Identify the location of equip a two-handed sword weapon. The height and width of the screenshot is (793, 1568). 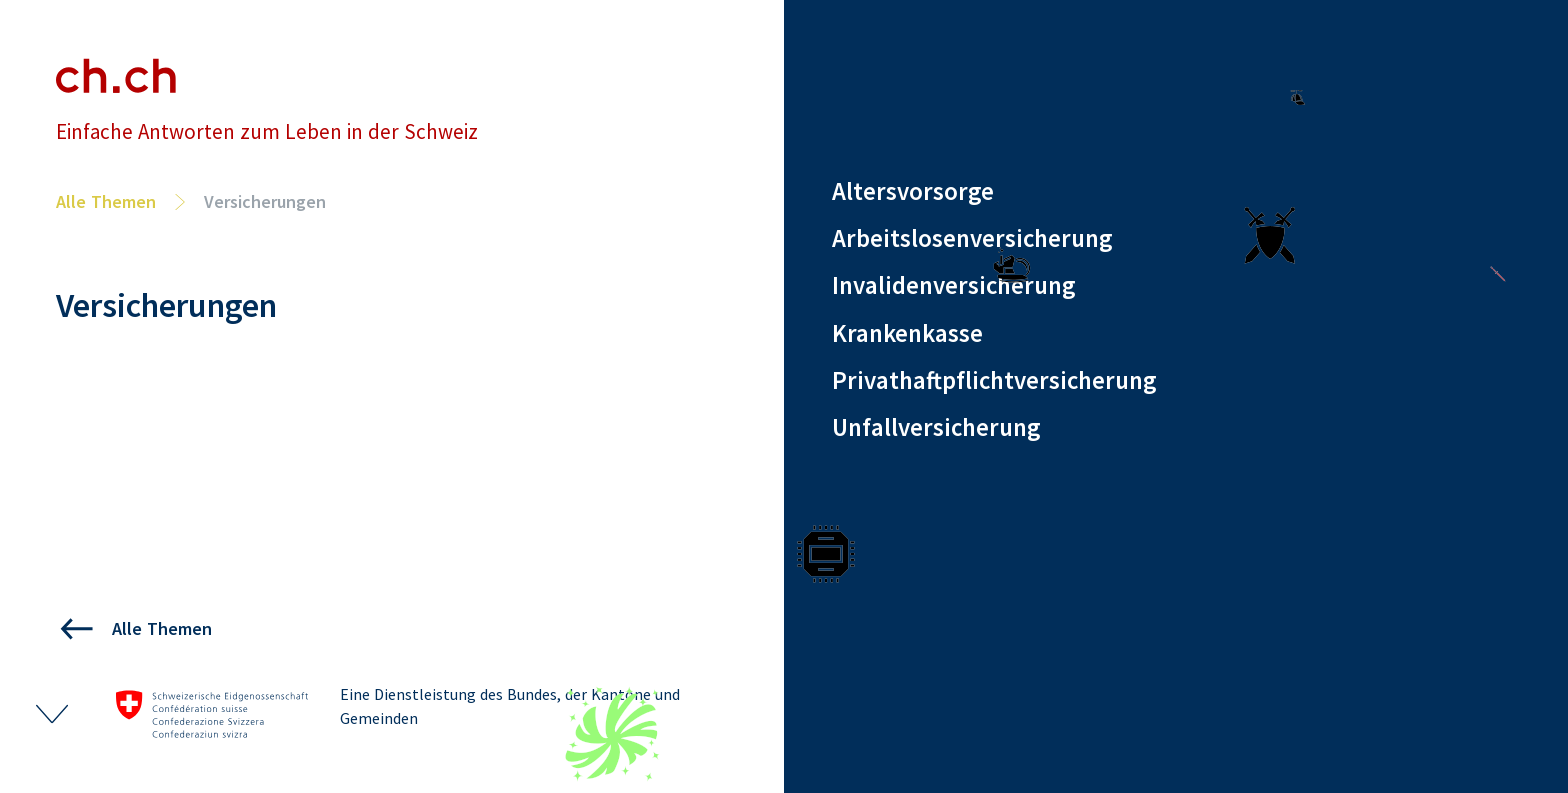
(1498, 274).